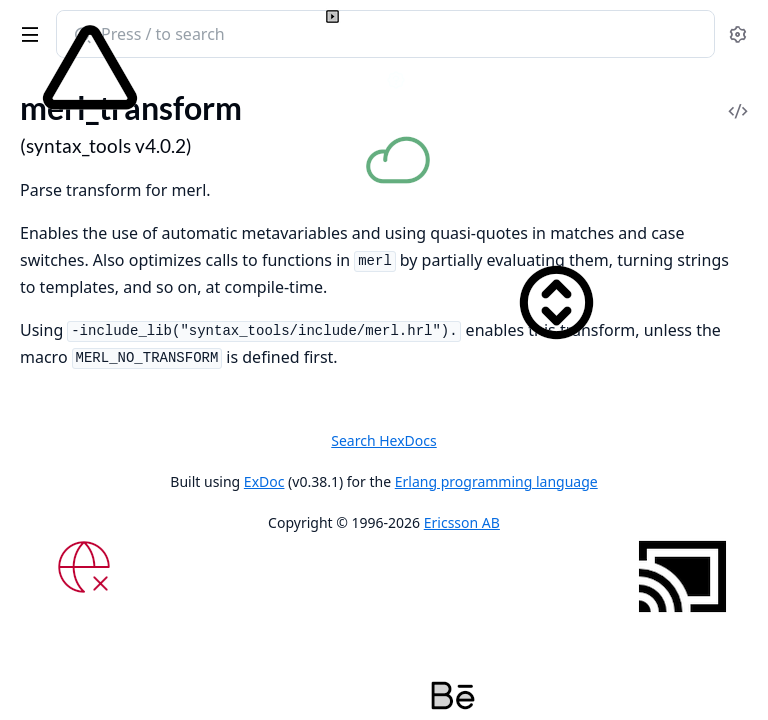 The width and height of the screenshot is (768, 720). I want to click on indicates a warning or caution state, so click(90, 69).